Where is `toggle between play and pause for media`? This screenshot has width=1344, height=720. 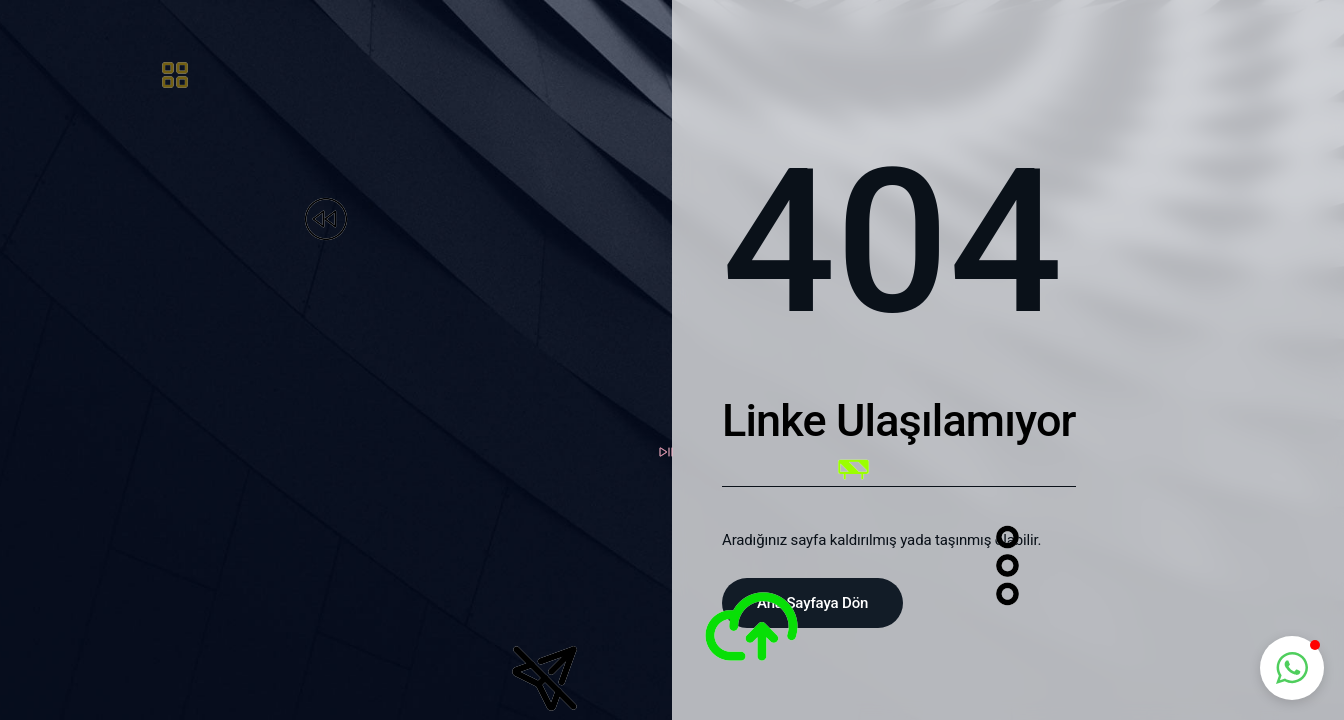
toggle between play and pause for media is located at coordinates (666, 452).